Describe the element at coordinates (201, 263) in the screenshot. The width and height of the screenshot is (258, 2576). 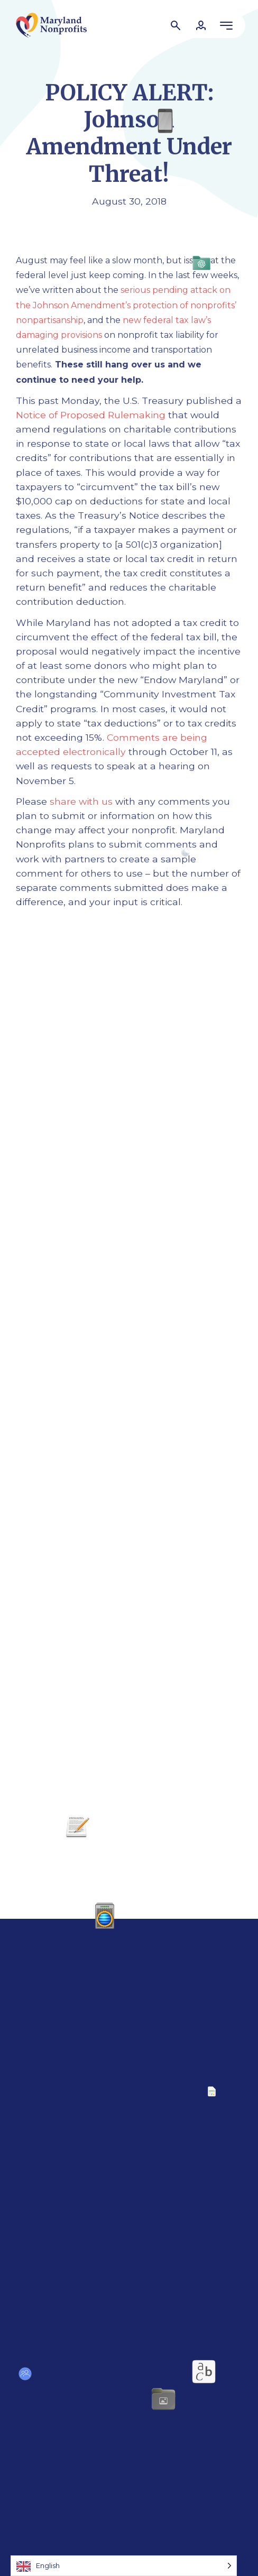
I see `open folder containing ChatGPT-related files` at that location.